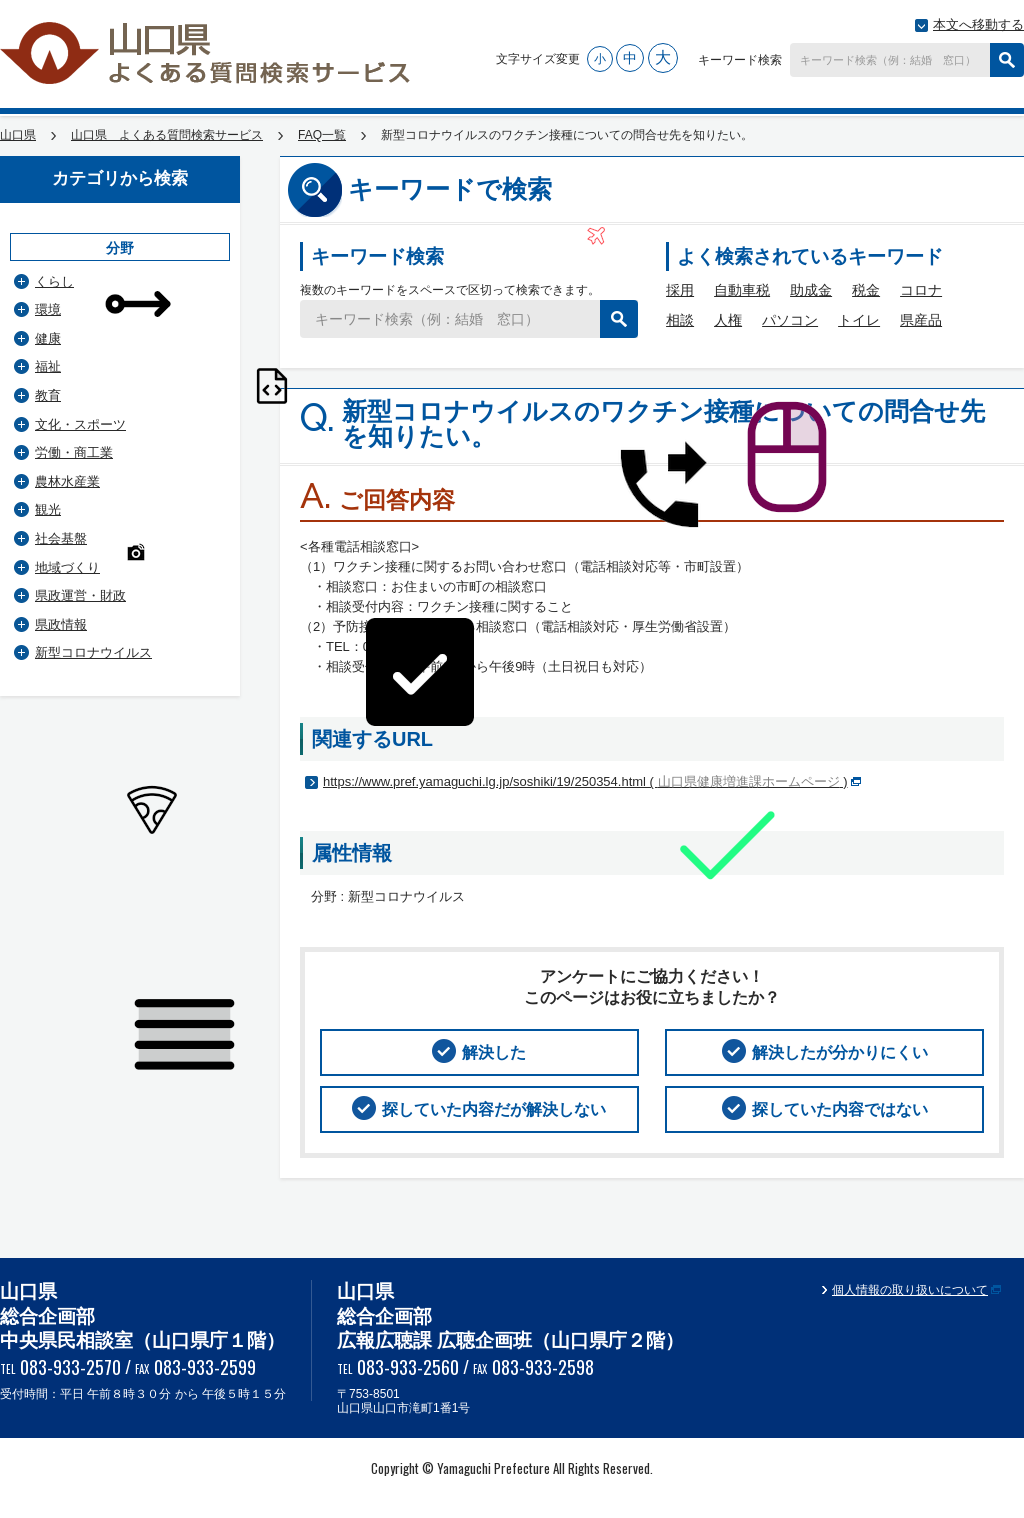 The height and width of the screenshot is (1518, 1024). Describe the element at coordinates (152, 809) in the screenshot. I see `browse food or restaurant options` at that location.